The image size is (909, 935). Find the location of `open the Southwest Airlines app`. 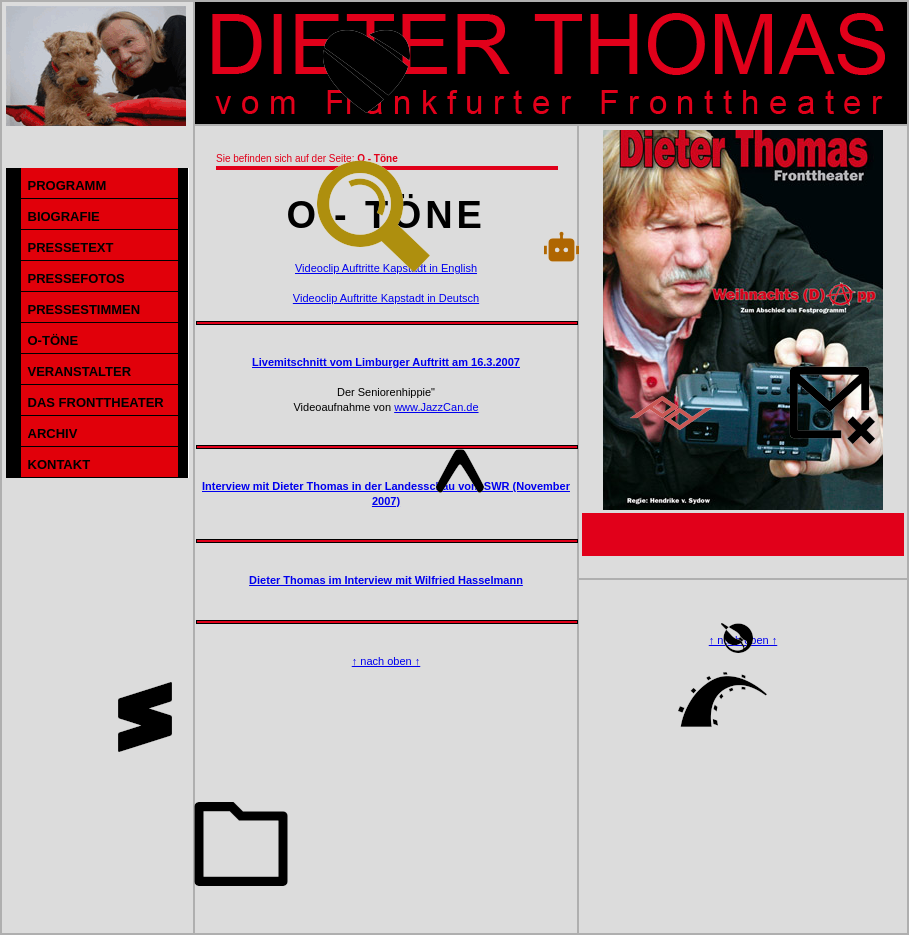

open the Southwest Airlines app is located at coordinates (366, 71).